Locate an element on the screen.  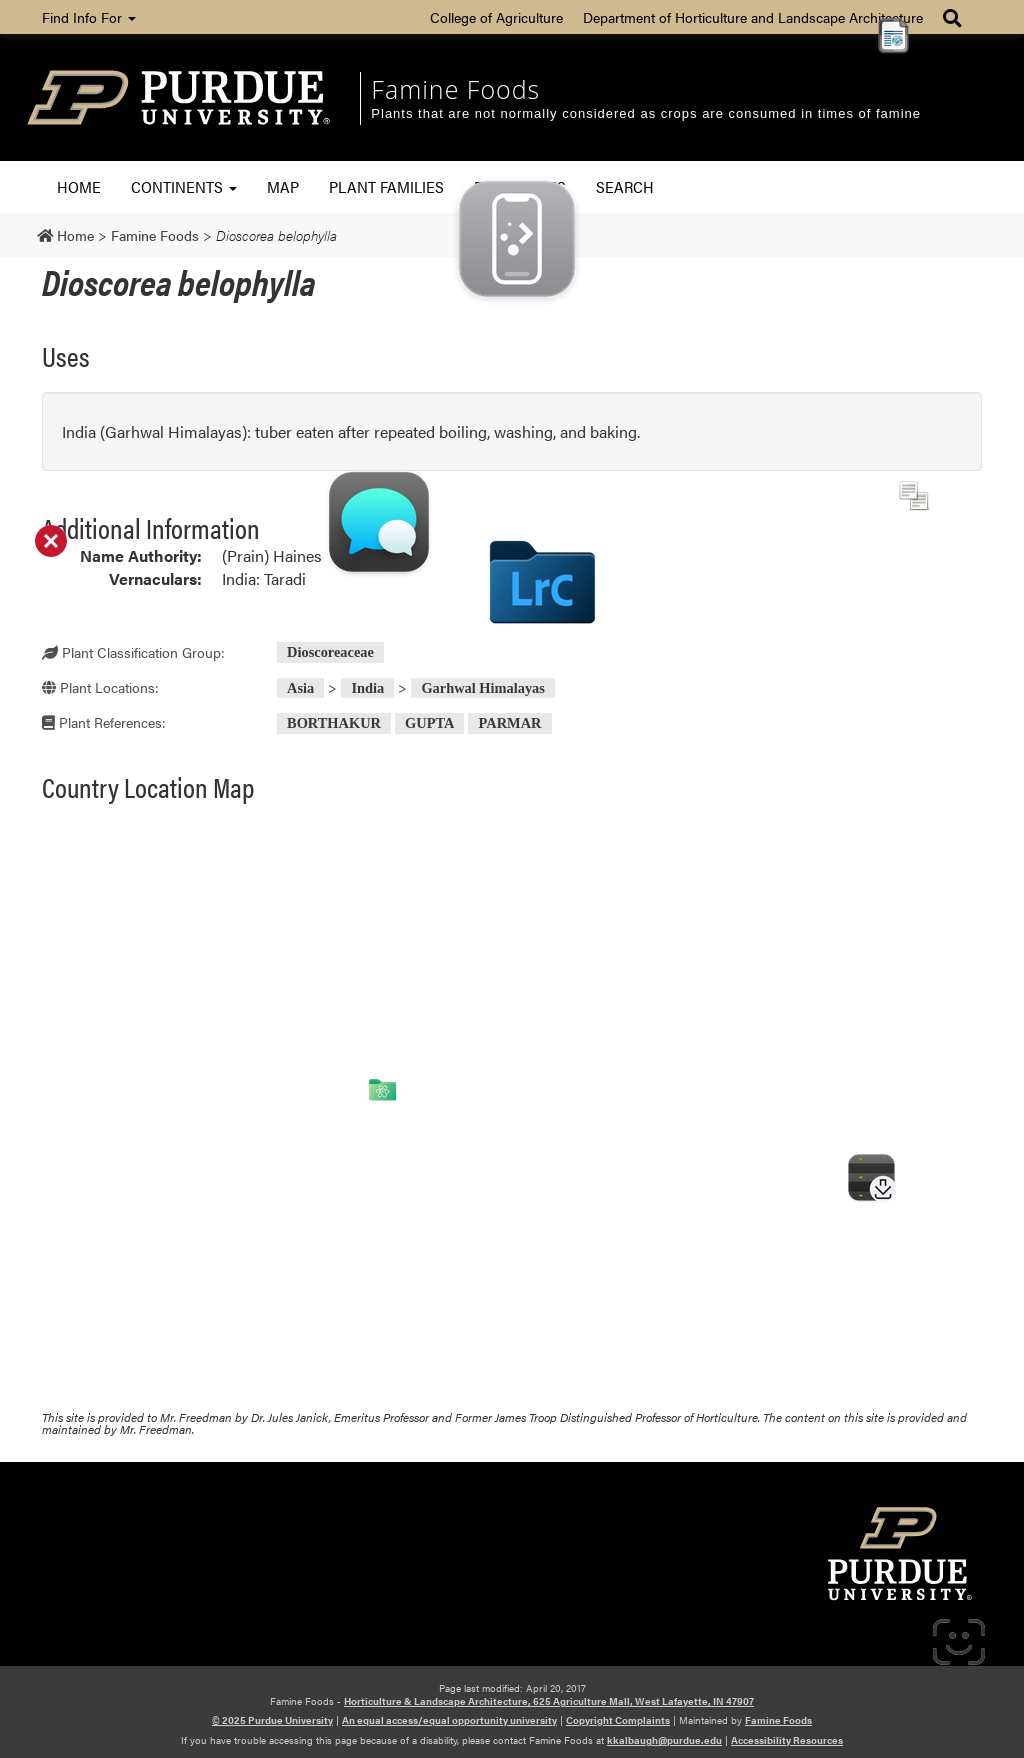
face recognition authentication is located at coordinates (959, 1642).